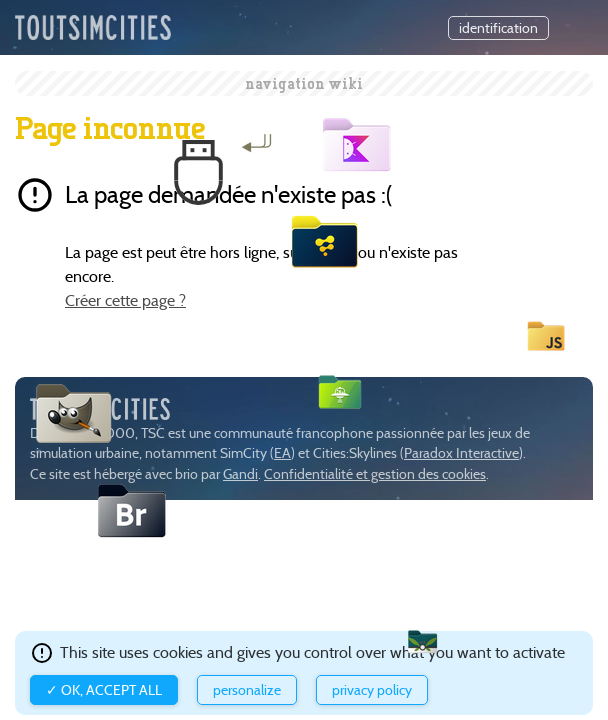 Image resolution: width=608 pixels, height=720 pixels. What do you see at coordinates (198, 172) in the screenshot?
I see `access removable media settings` at bounding box center [198, 172].